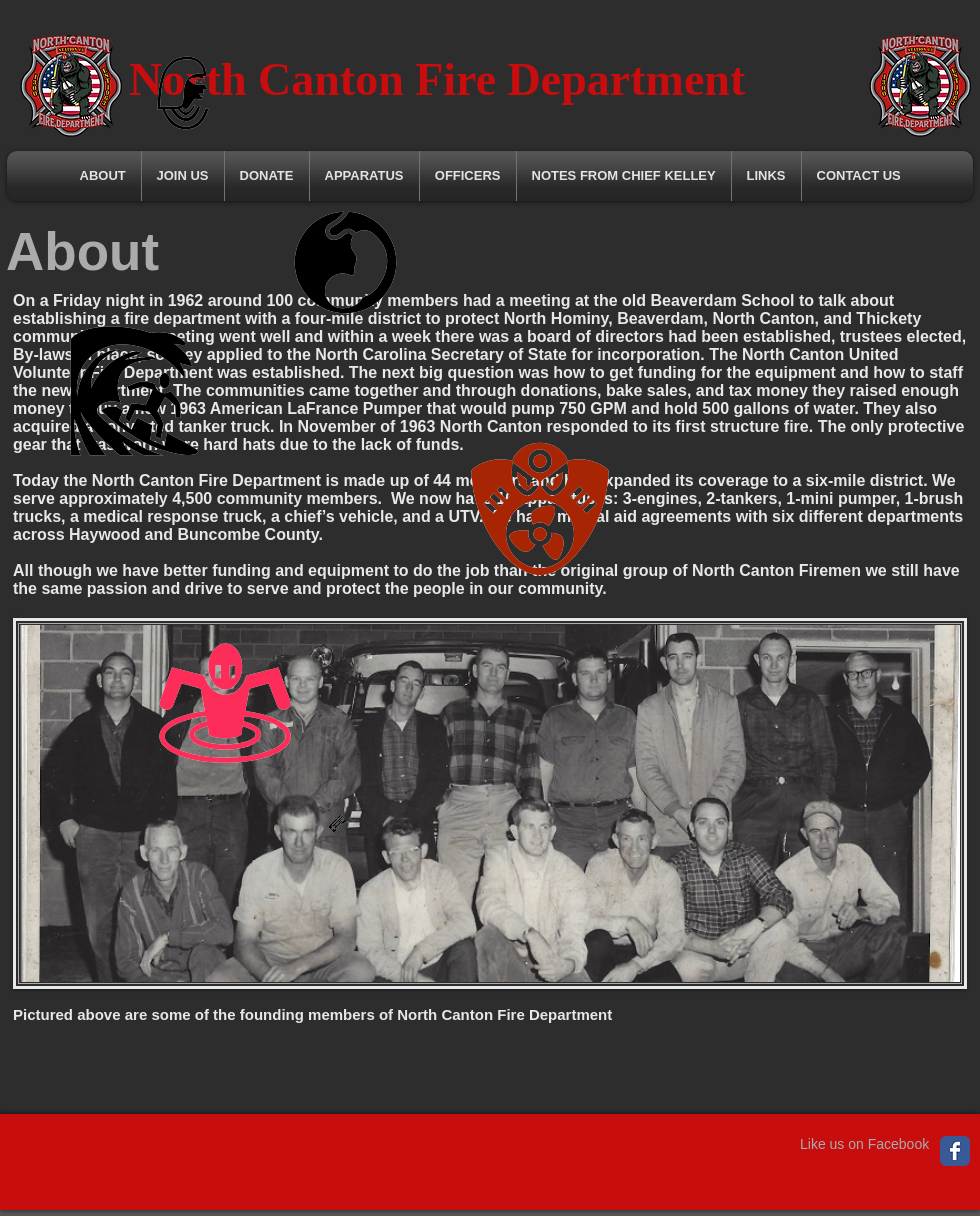  Describe the element at coordinates (135, 391) in the screenshot. I see `surfing or water sports activity` at that location.